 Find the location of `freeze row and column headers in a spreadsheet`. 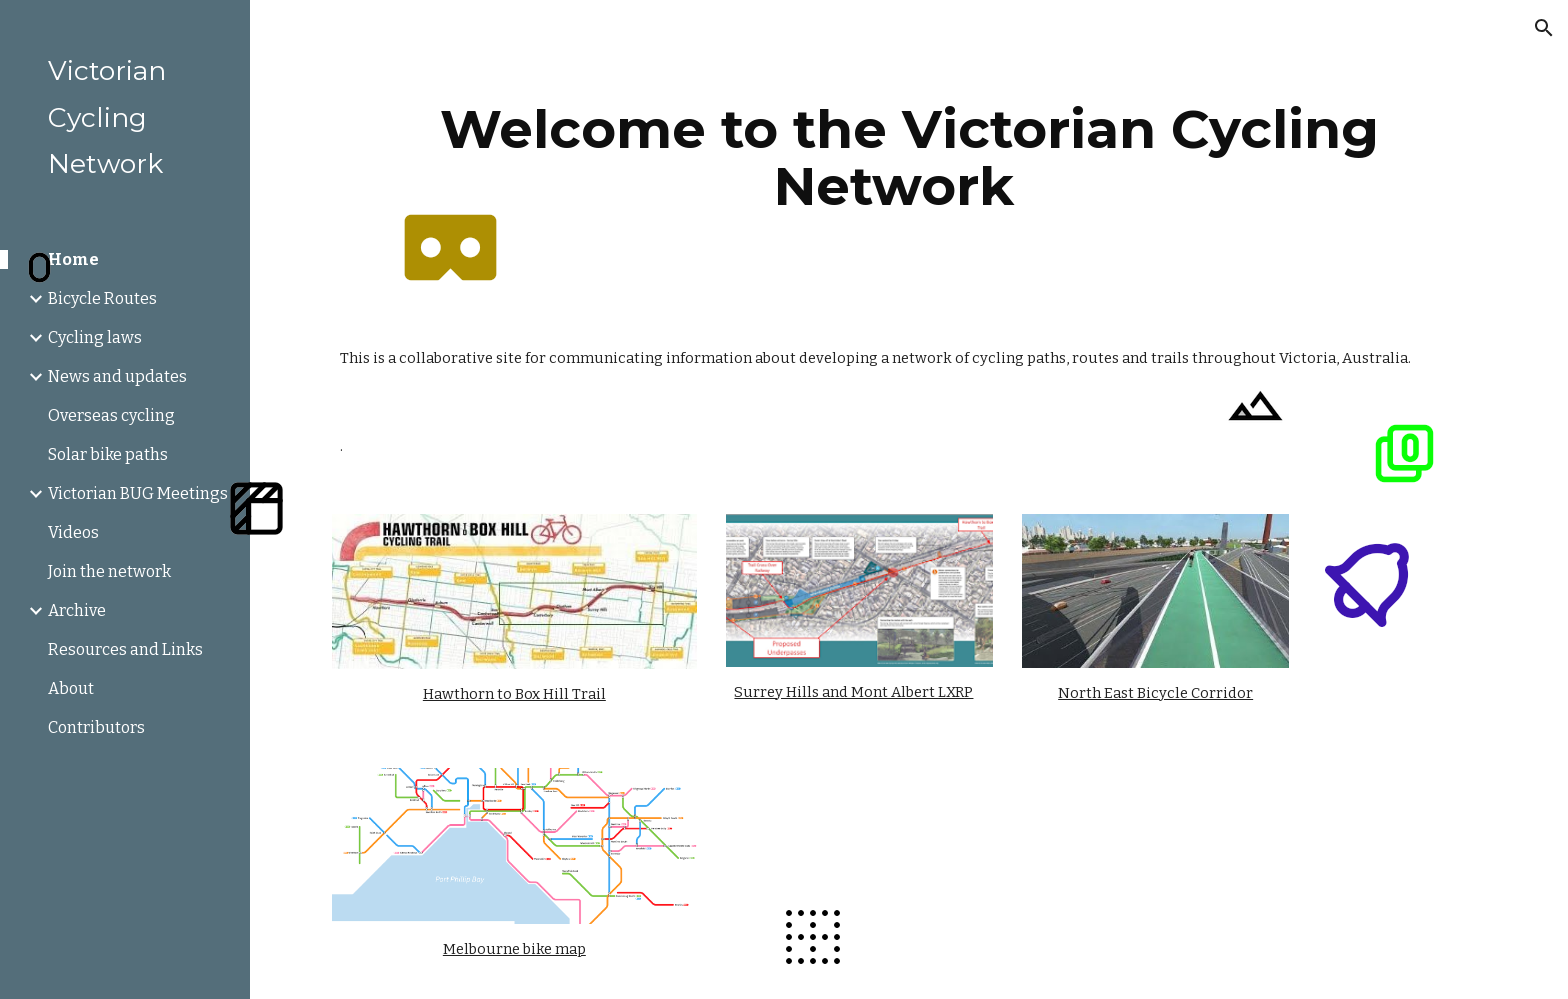

freeze row and column headers in a spreadsheet is located at coordinates (256, 508).